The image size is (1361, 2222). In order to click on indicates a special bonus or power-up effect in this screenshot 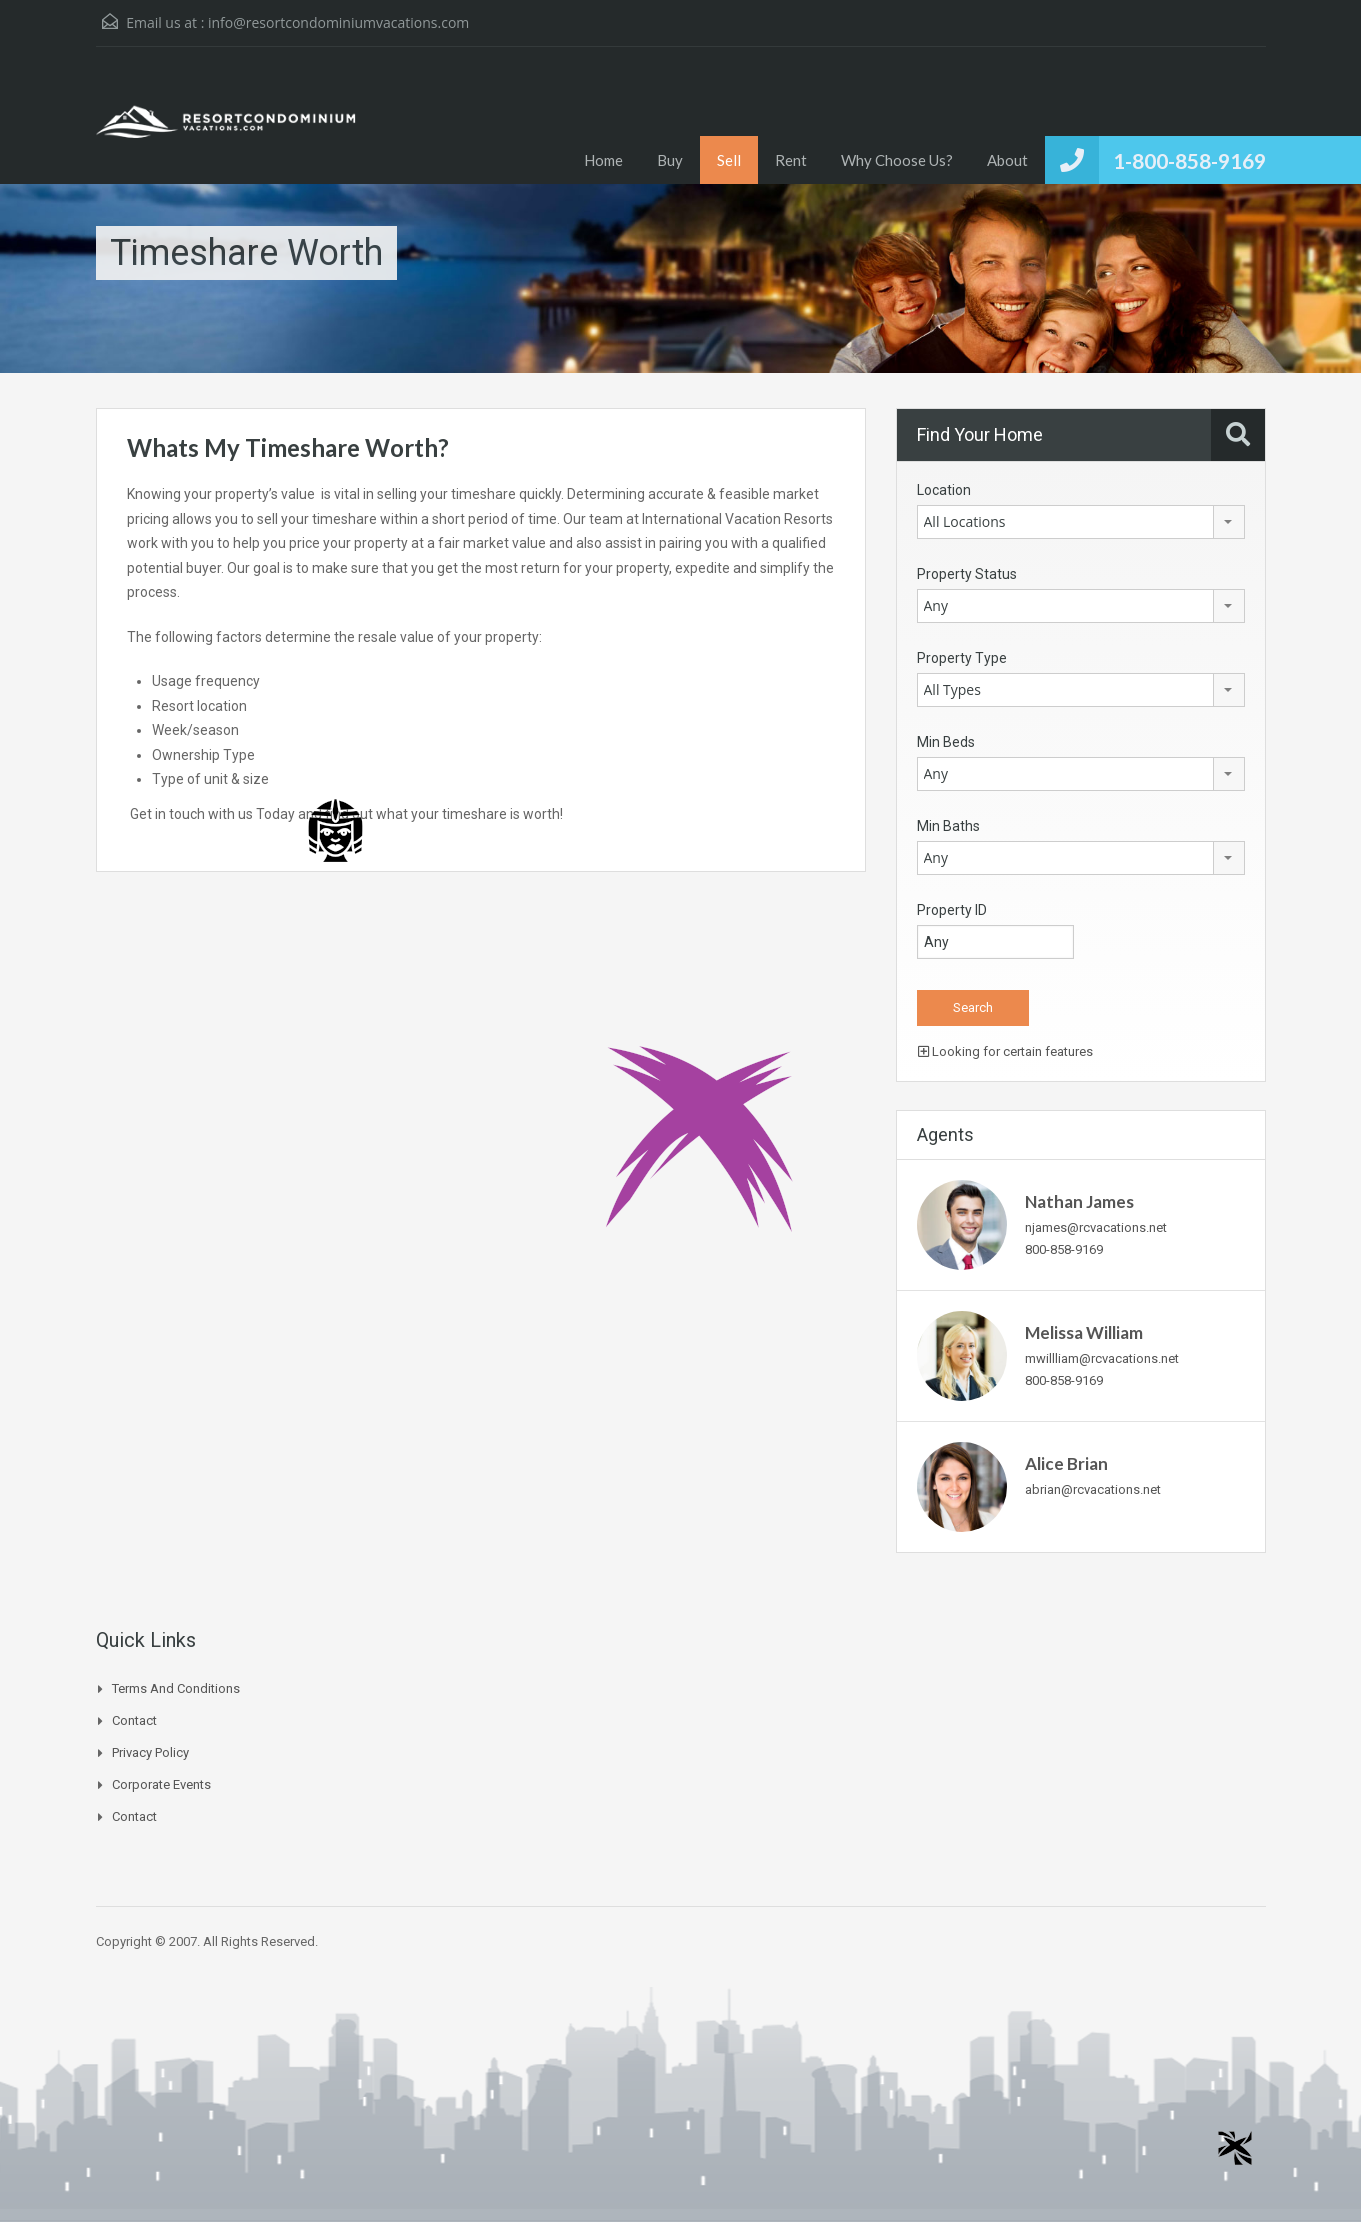, I will do `click(1235, 2148)`.